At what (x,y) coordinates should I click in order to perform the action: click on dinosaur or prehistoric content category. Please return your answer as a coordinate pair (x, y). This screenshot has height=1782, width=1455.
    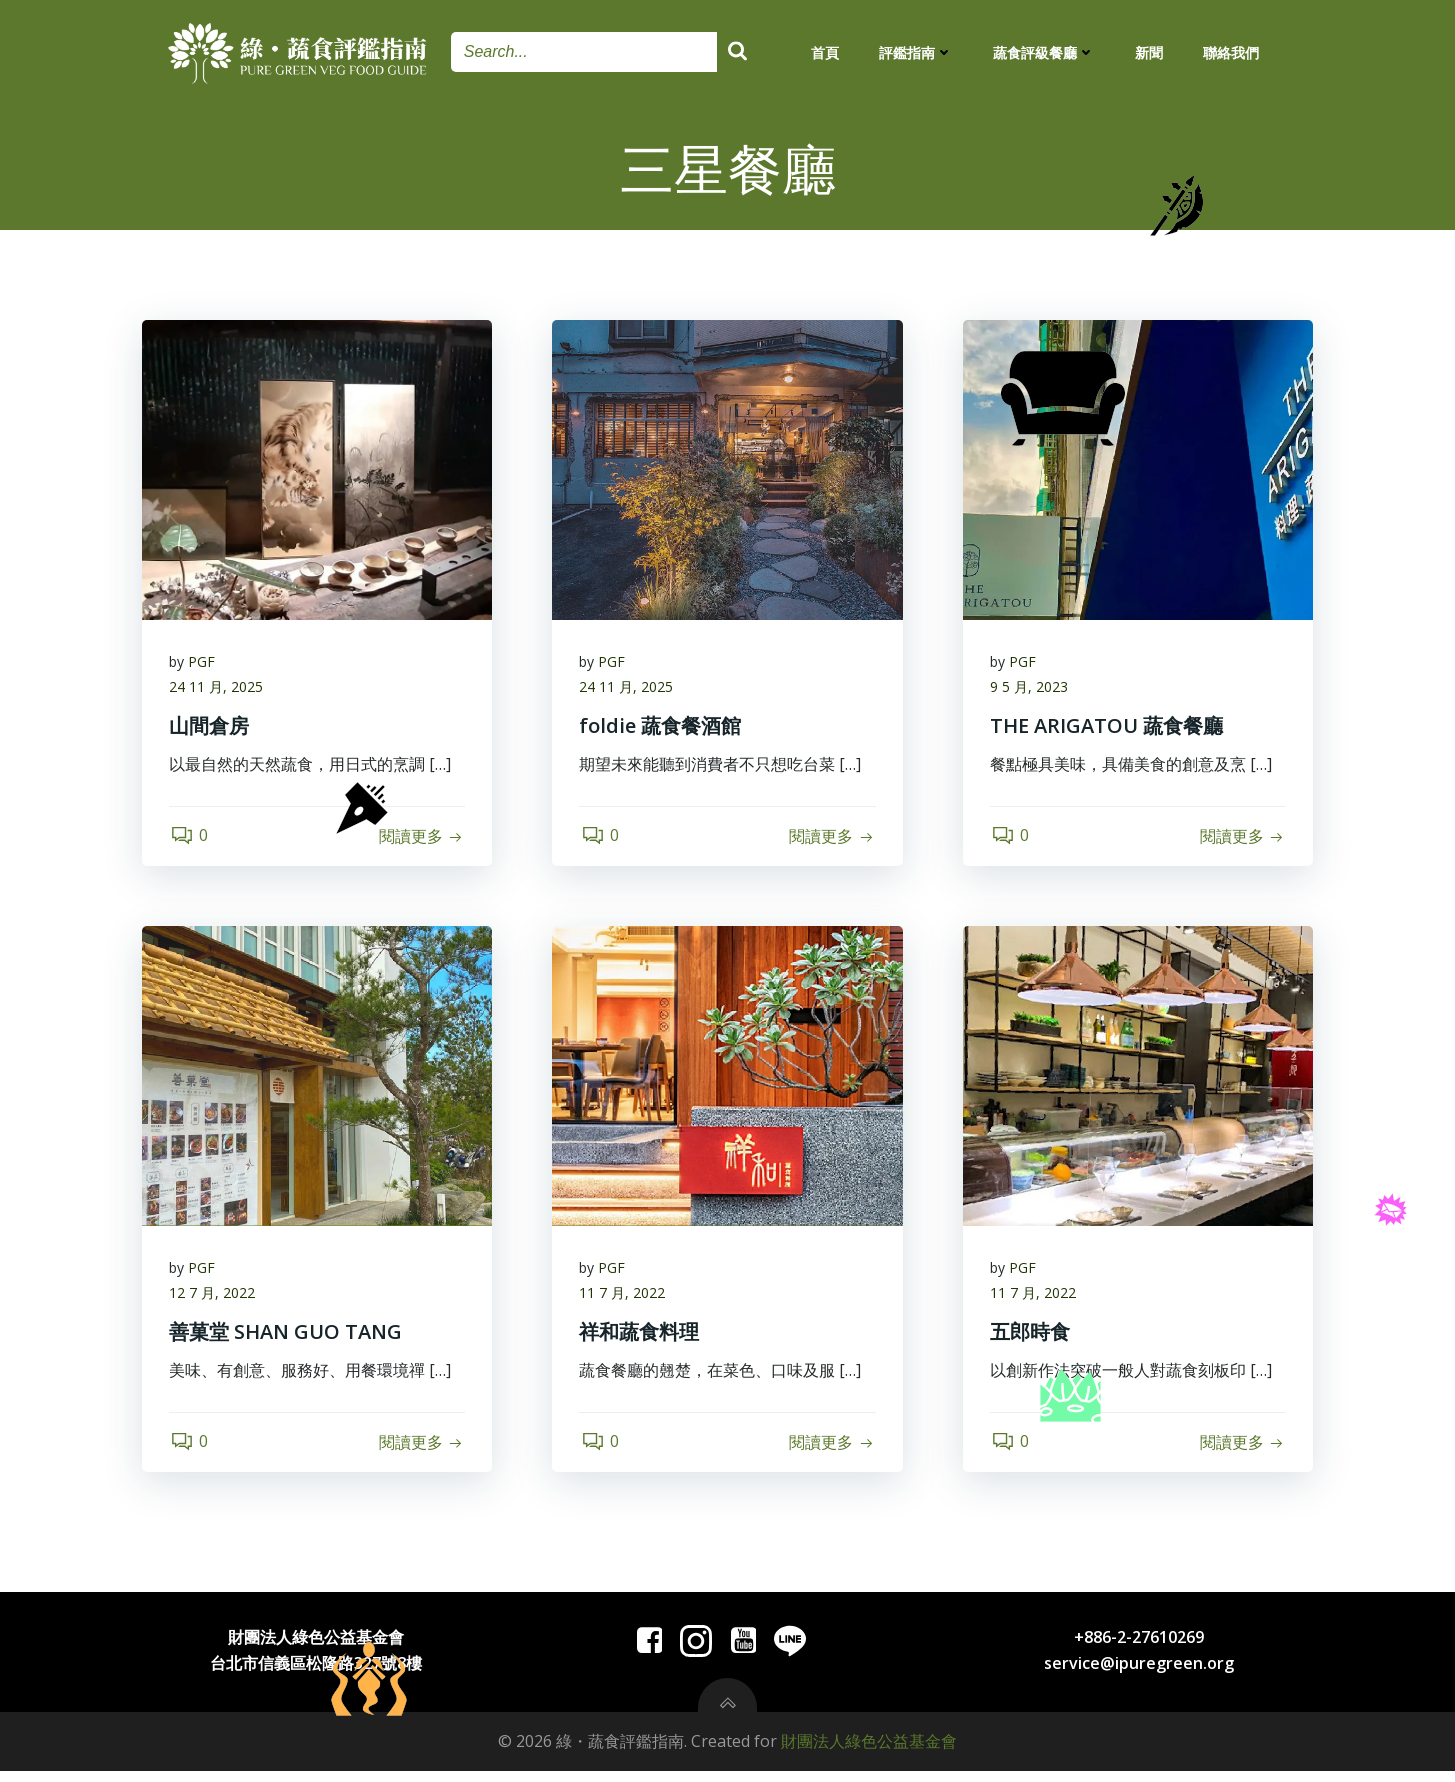
    Looking at the image, I should click on (1070, 1391).